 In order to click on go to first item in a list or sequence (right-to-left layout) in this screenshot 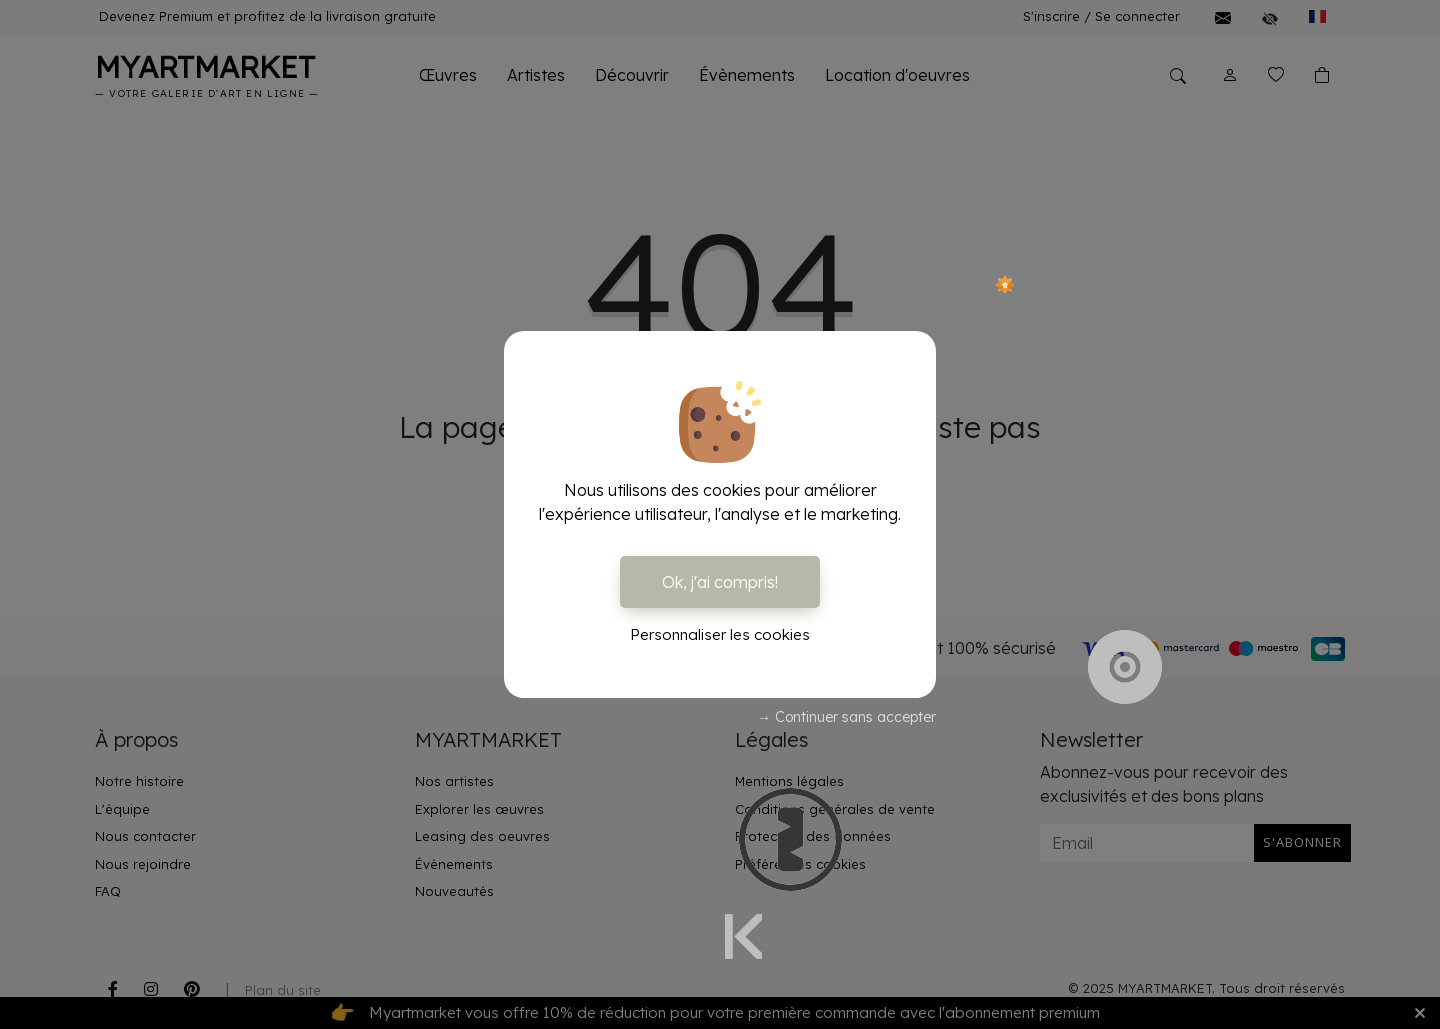, I will do `click(743, 936)`.